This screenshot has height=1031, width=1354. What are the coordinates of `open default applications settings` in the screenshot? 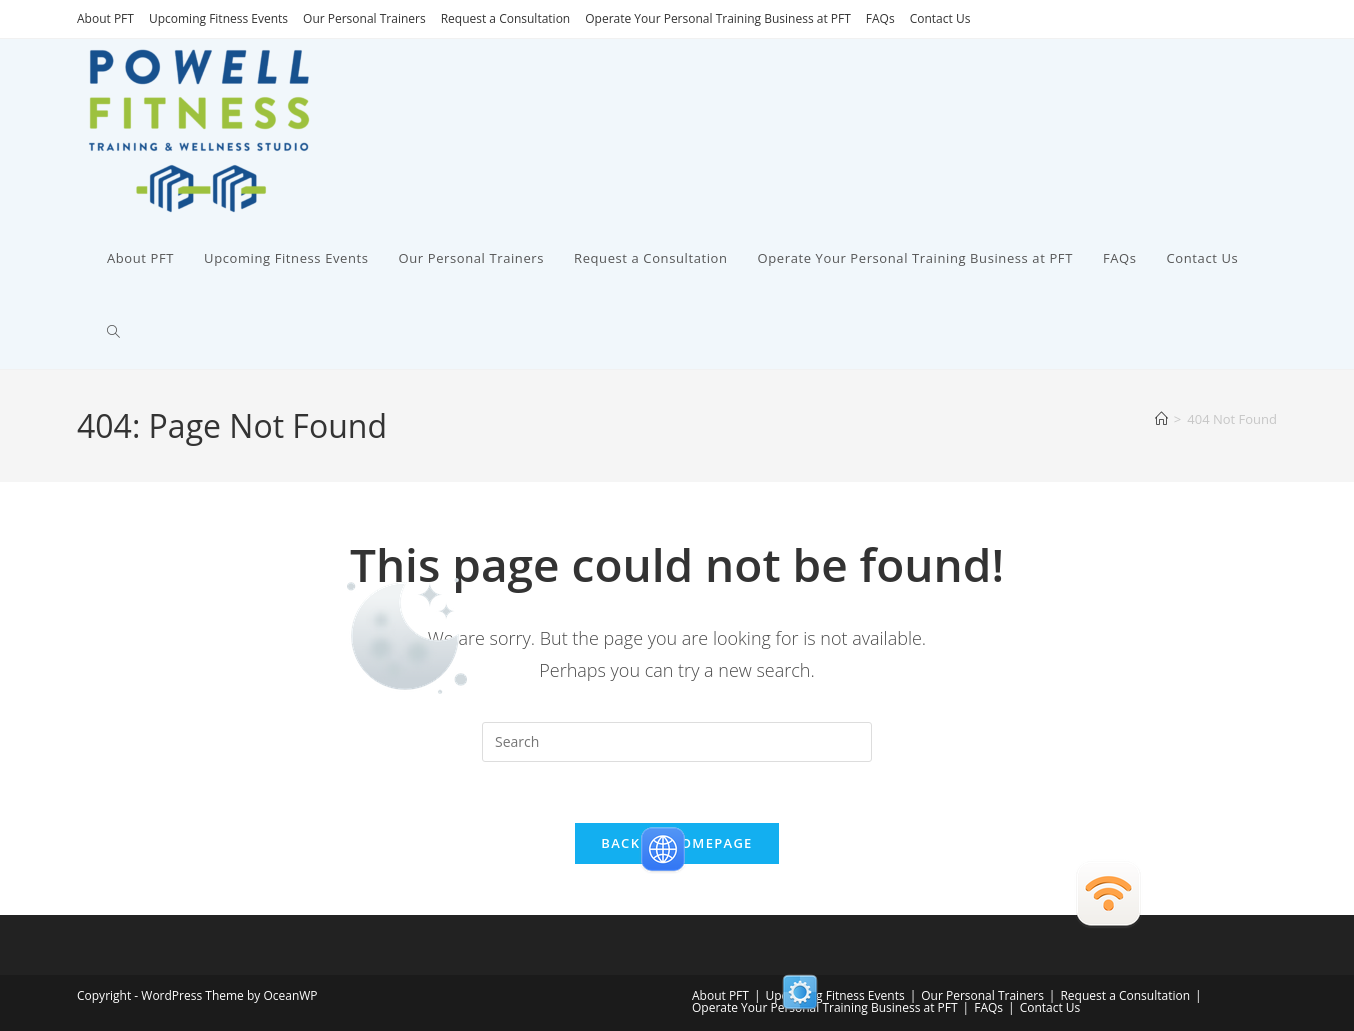 It's located at (800, 992).